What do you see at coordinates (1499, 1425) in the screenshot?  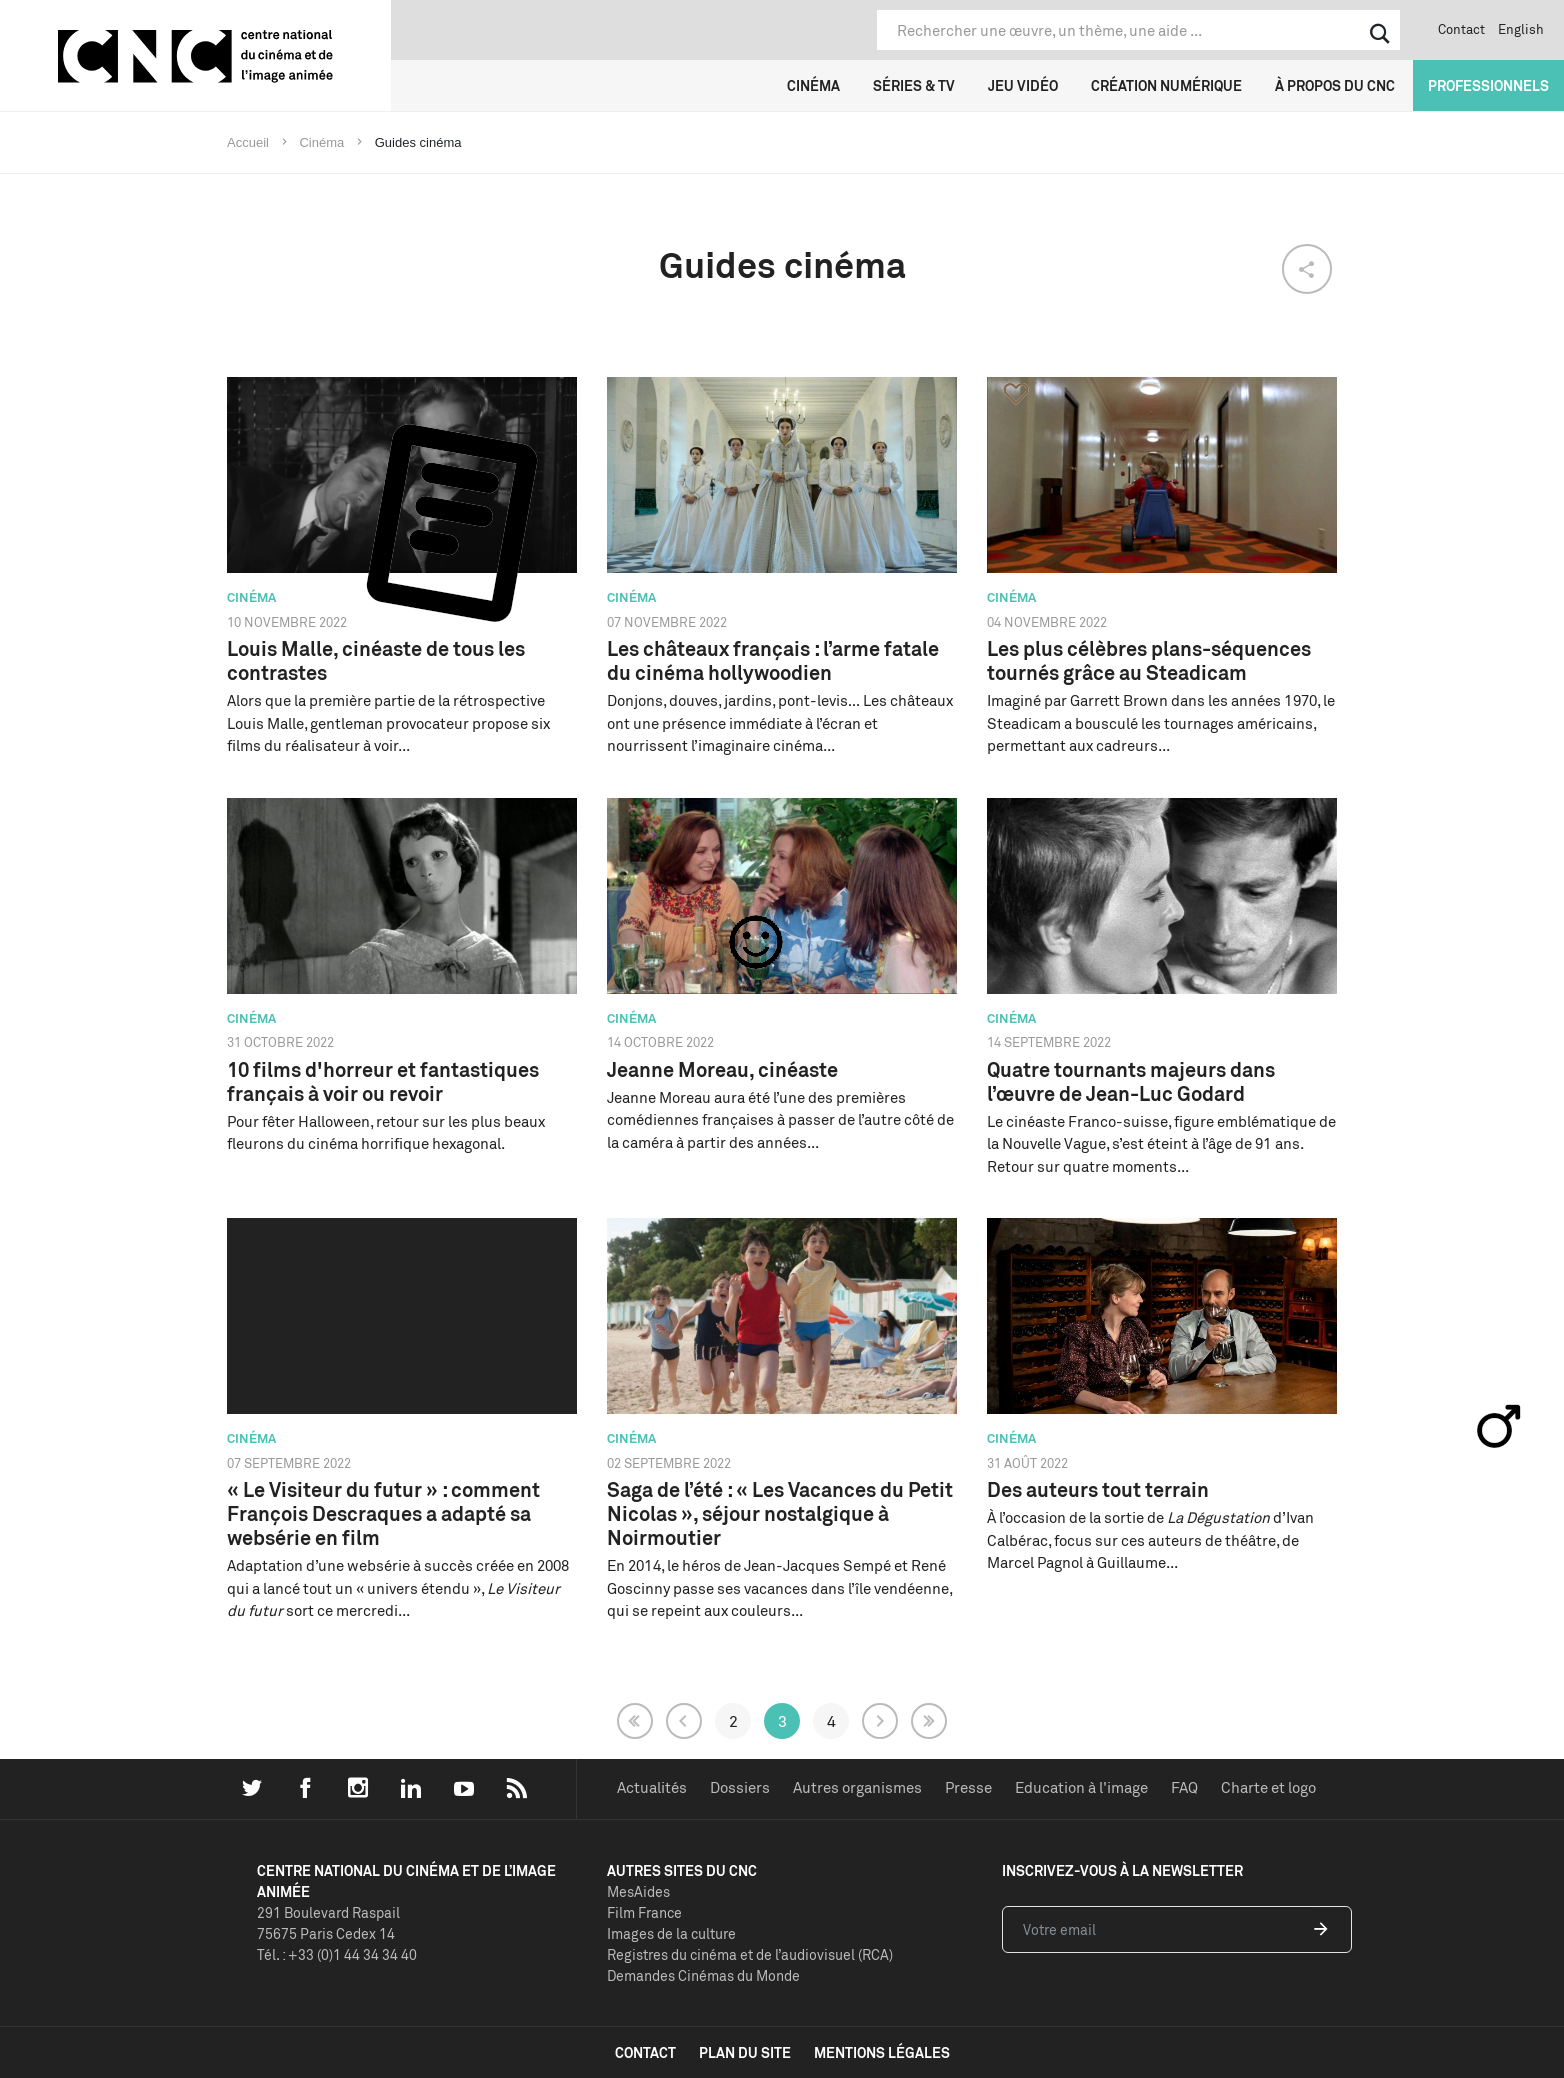 I see `indicates male gender selection` at bounding box center [1499, 1425].